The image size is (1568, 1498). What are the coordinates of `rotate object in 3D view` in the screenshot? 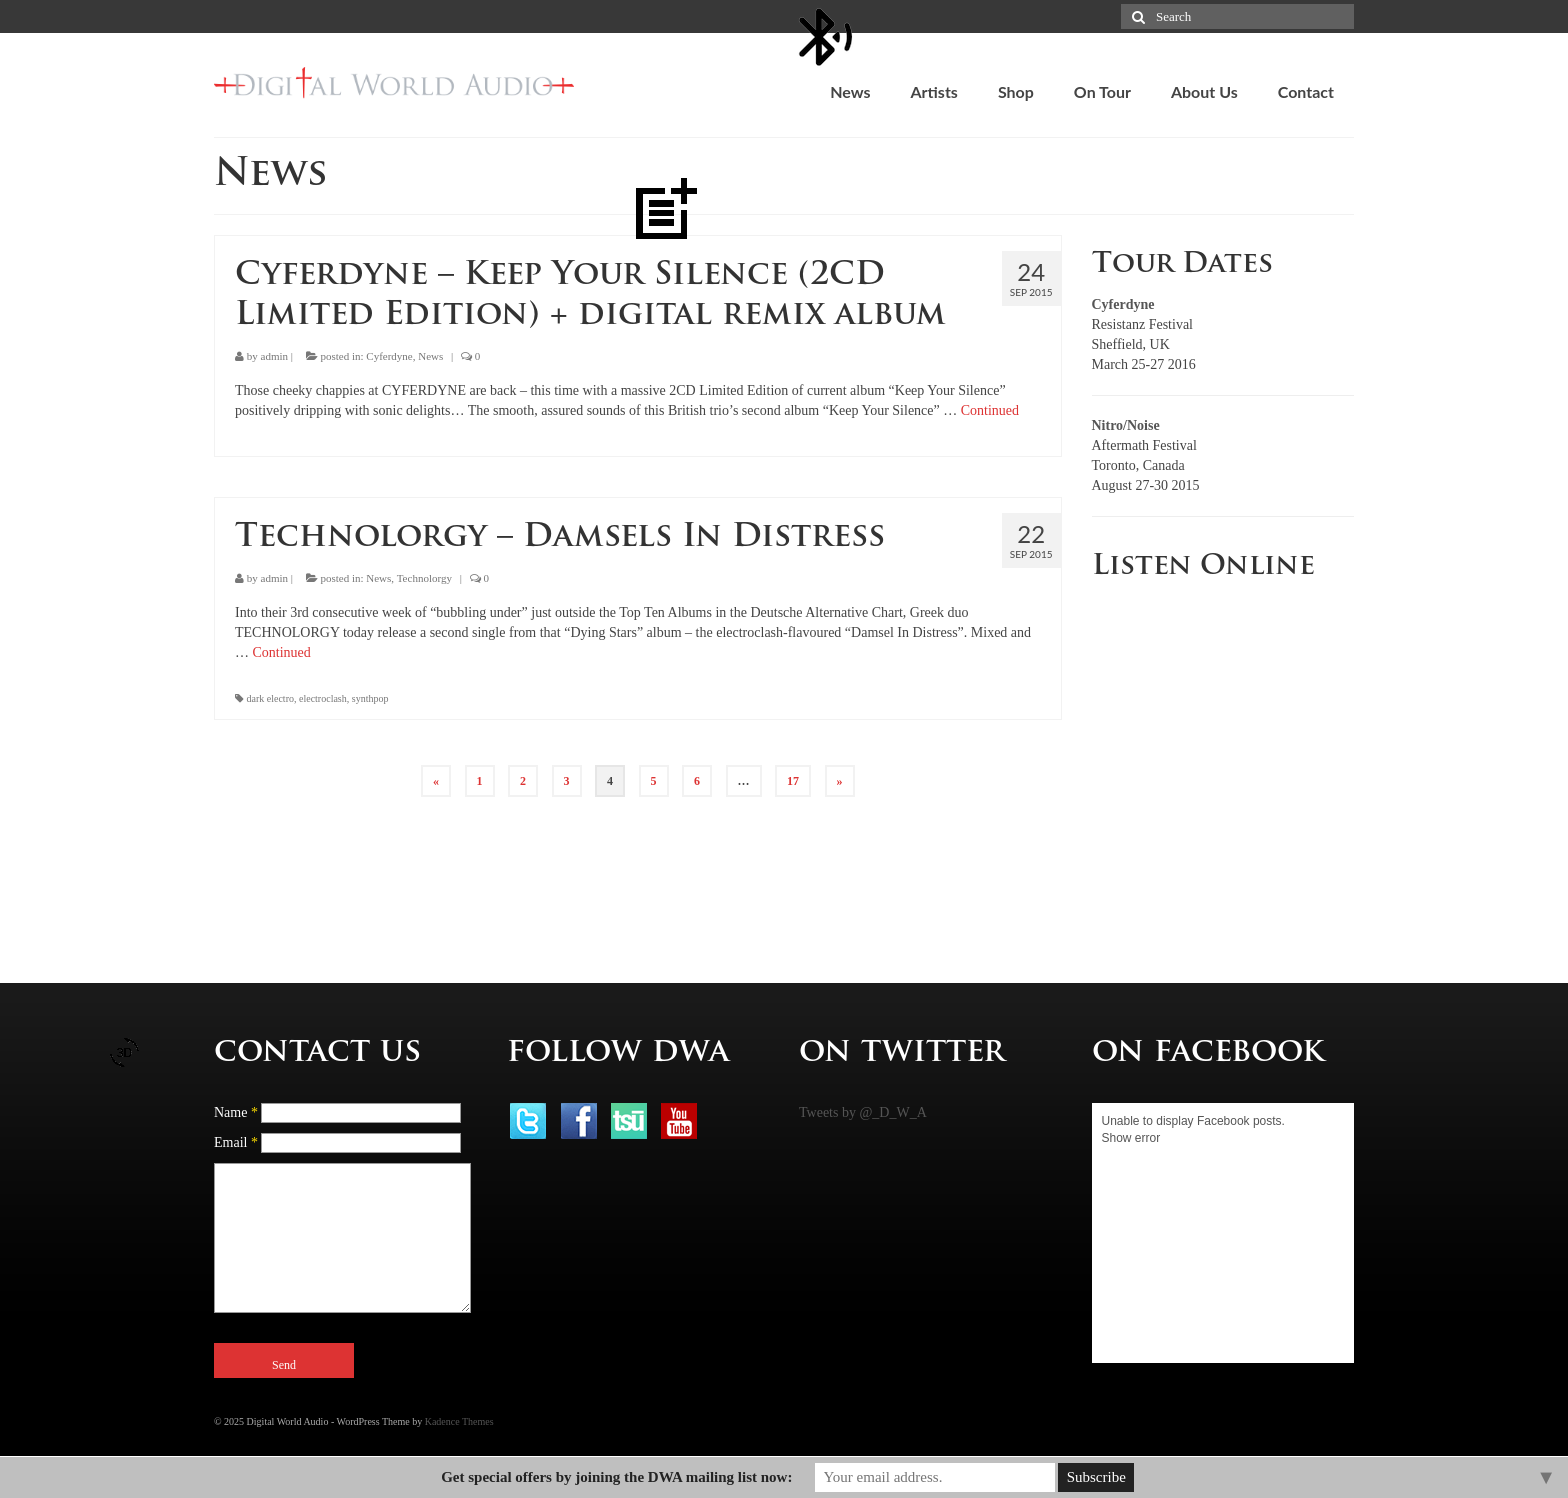 It's located at (124, 1052).